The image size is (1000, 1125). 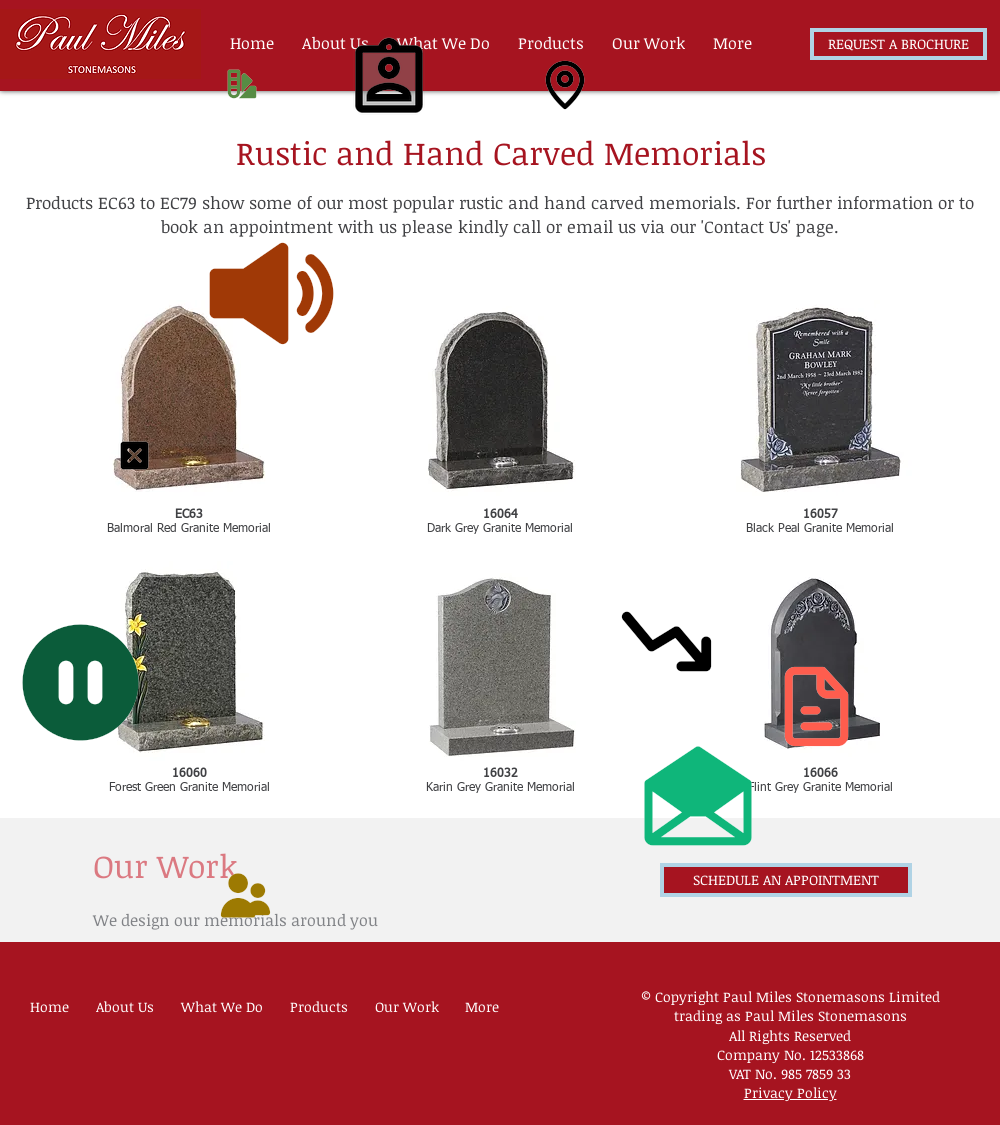 What do you see at coordinates (245, 895) in the screenshot?
I see `view contacts or friends list` at bounding box center [245, 895].